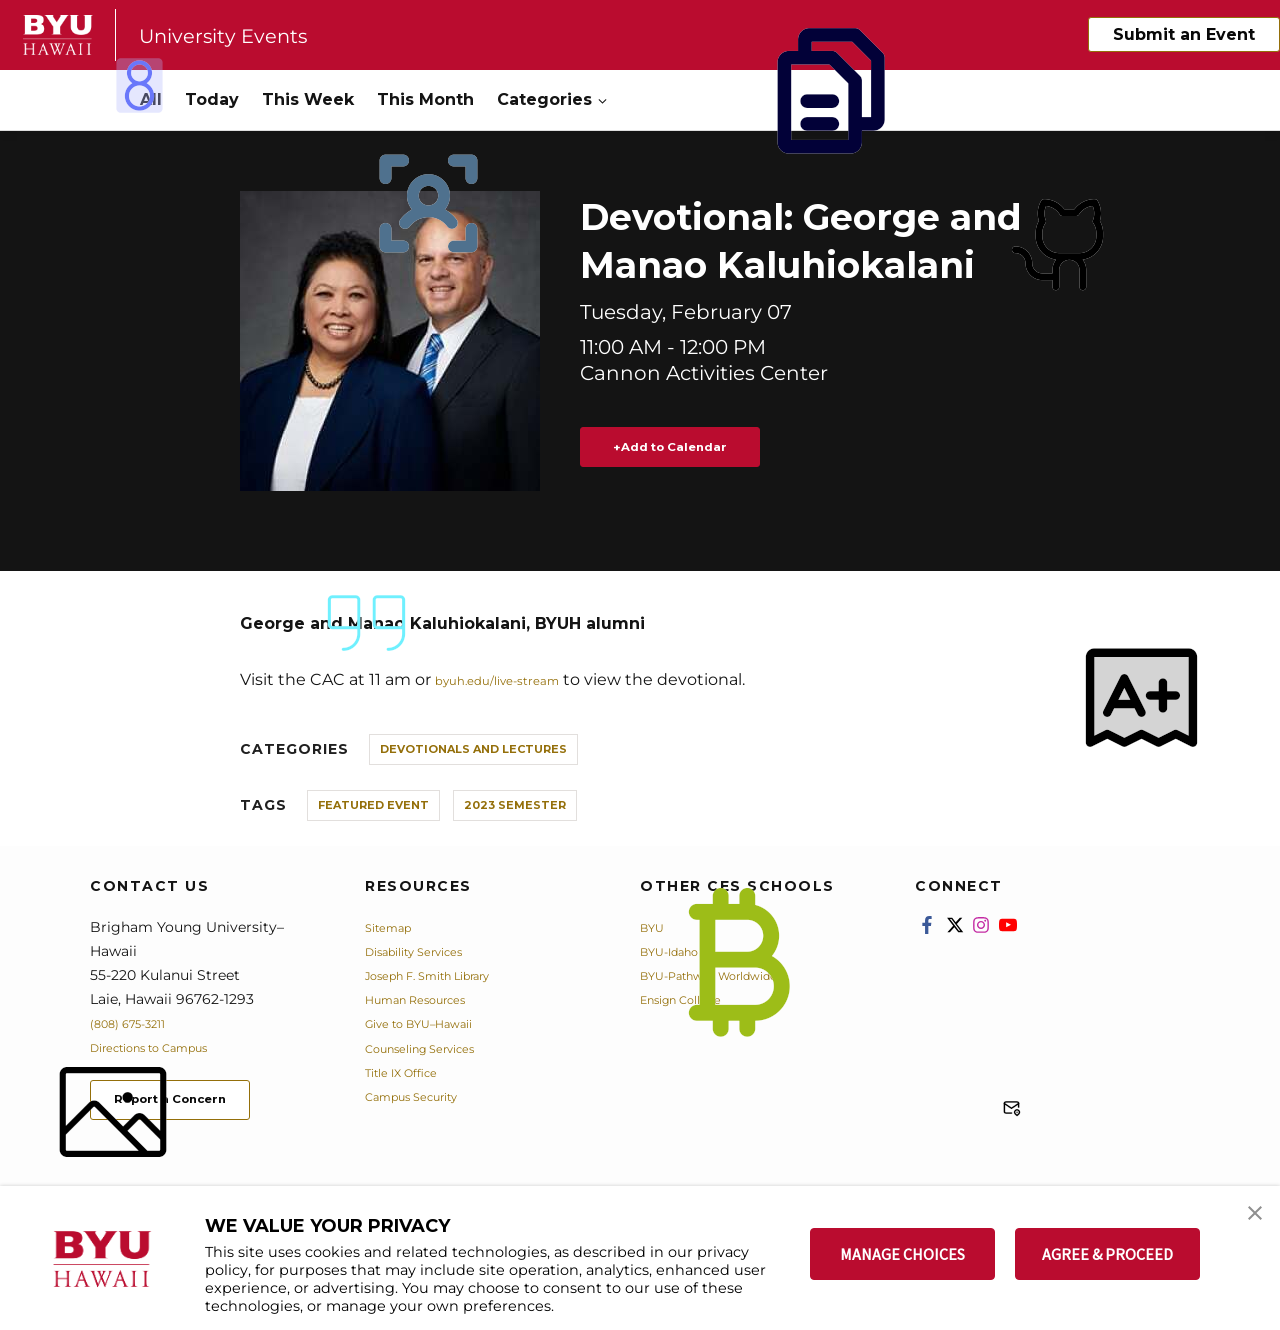 The image size is (1280, 1330). I want to click on view image or photo, so click(113, 1112).